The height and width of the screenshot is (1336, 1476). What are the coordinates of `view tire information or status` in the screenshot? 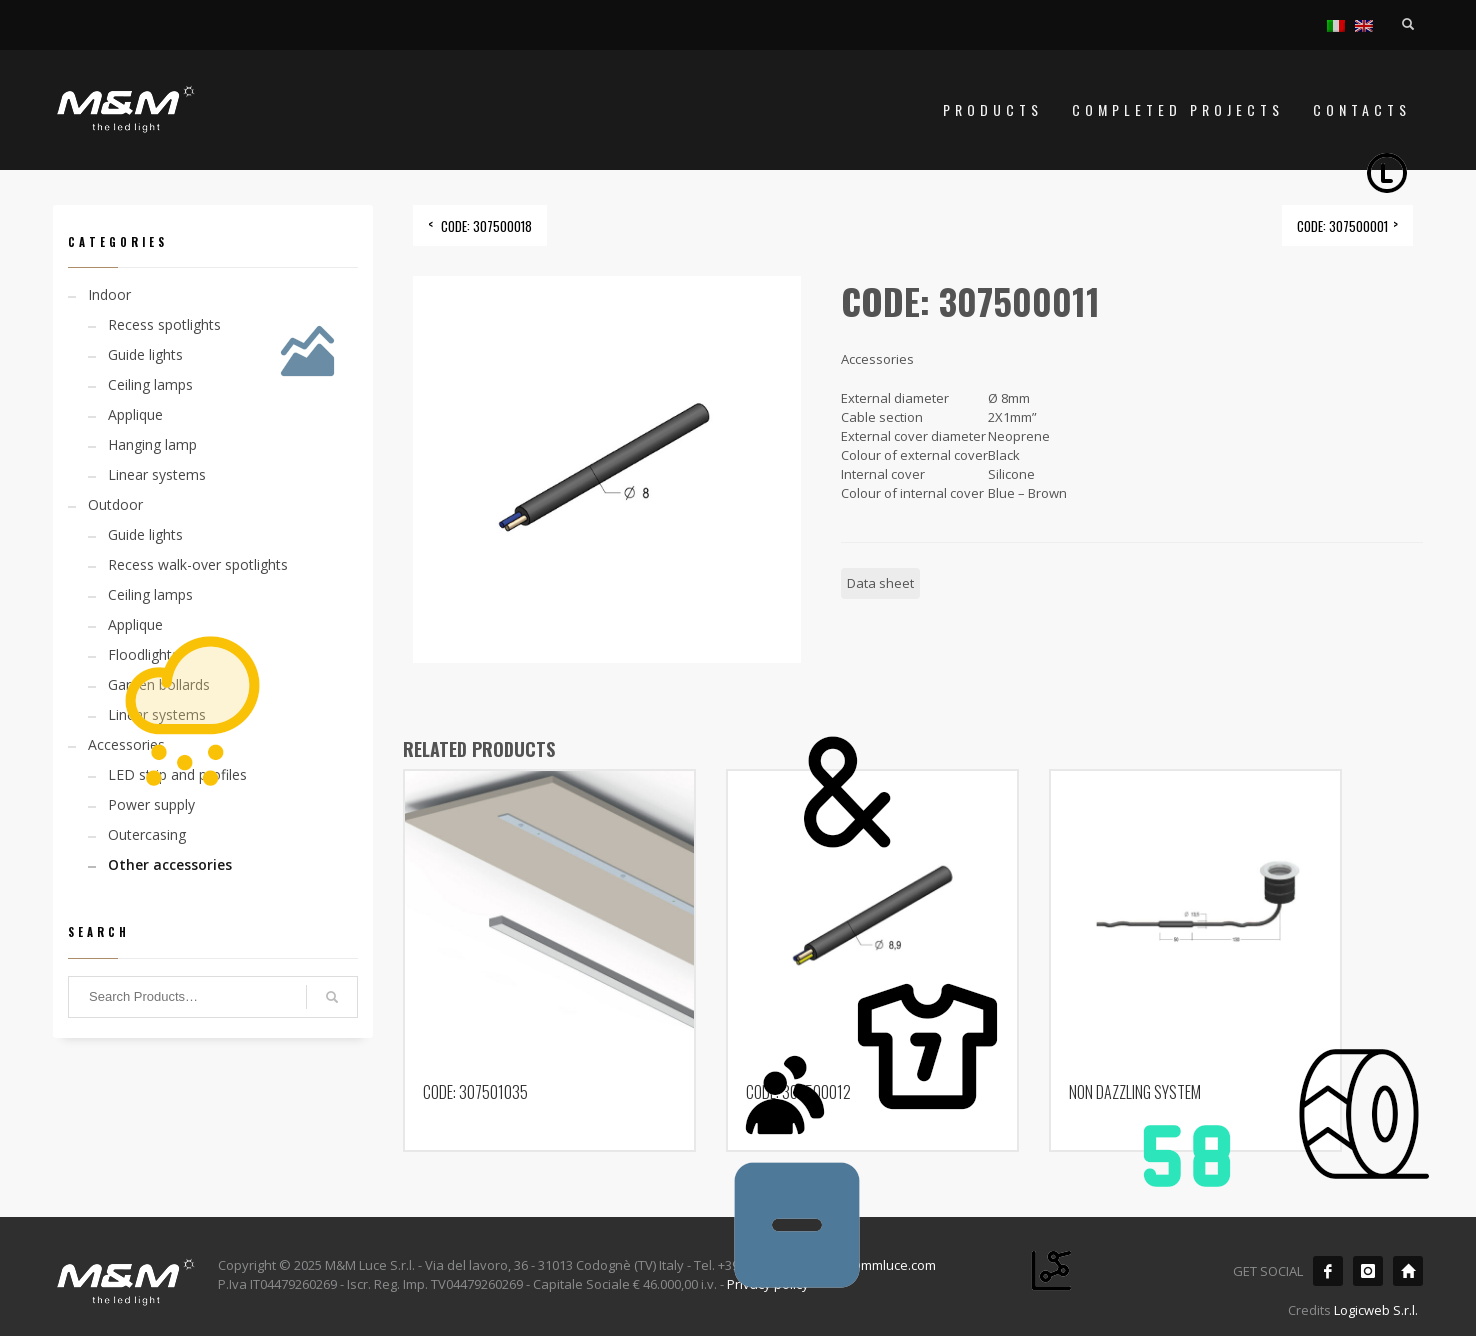 It's located at (1359, 1114).